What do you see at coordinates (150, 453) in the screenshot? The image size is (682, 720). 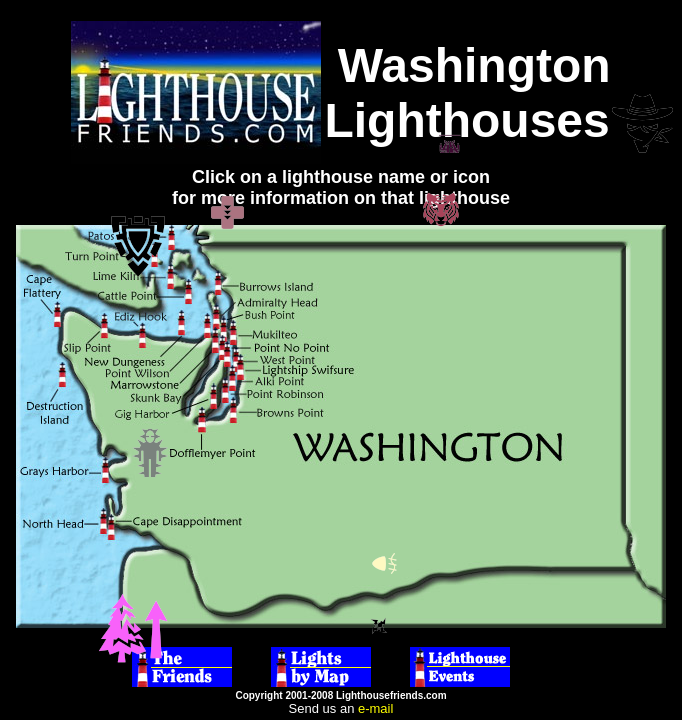 I see `equip spiked armor to your character` at bounding box center [150, 453].